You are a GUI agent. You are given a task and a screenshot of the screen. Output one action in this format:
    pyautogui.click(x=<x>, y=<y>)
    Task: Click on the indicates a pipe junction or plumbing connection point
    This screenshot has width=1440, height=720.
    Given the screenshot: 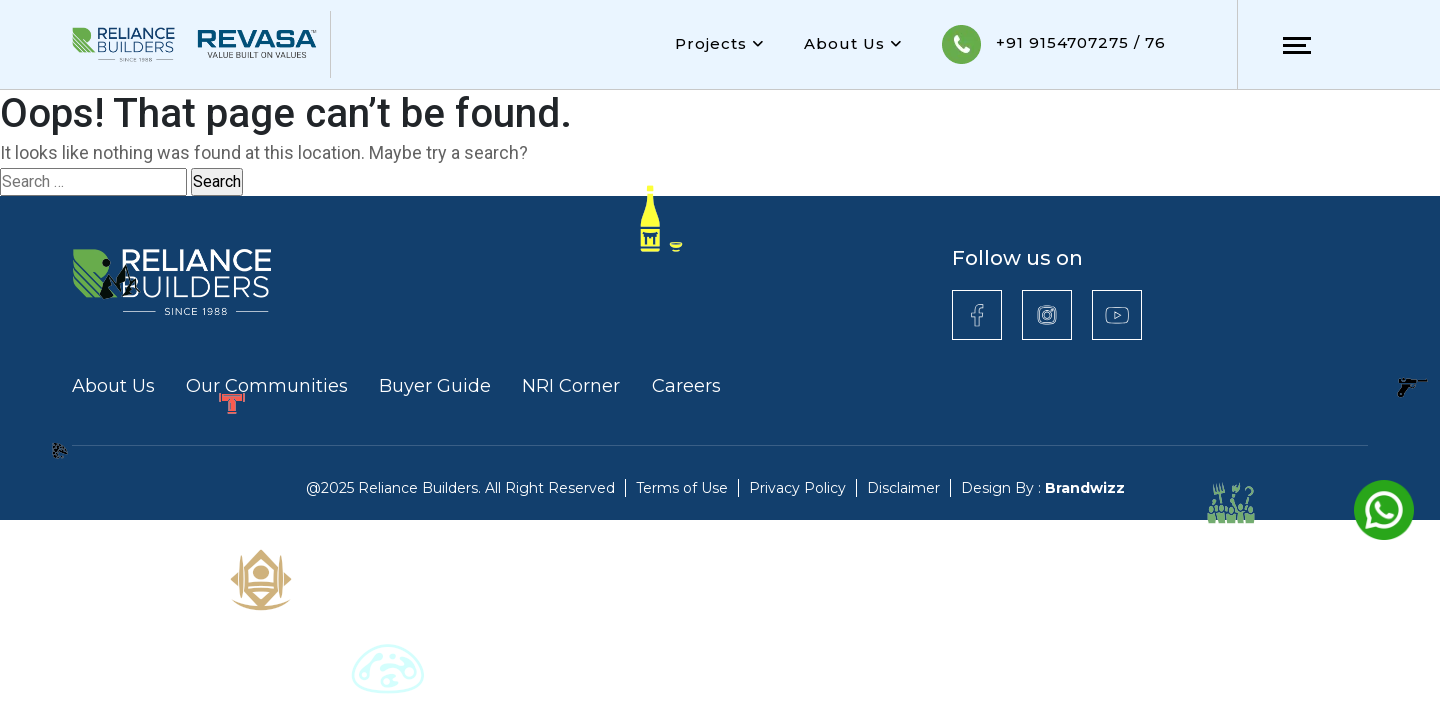 What is the action you would take?
    pyautogui.click(x=232, y=401)
    